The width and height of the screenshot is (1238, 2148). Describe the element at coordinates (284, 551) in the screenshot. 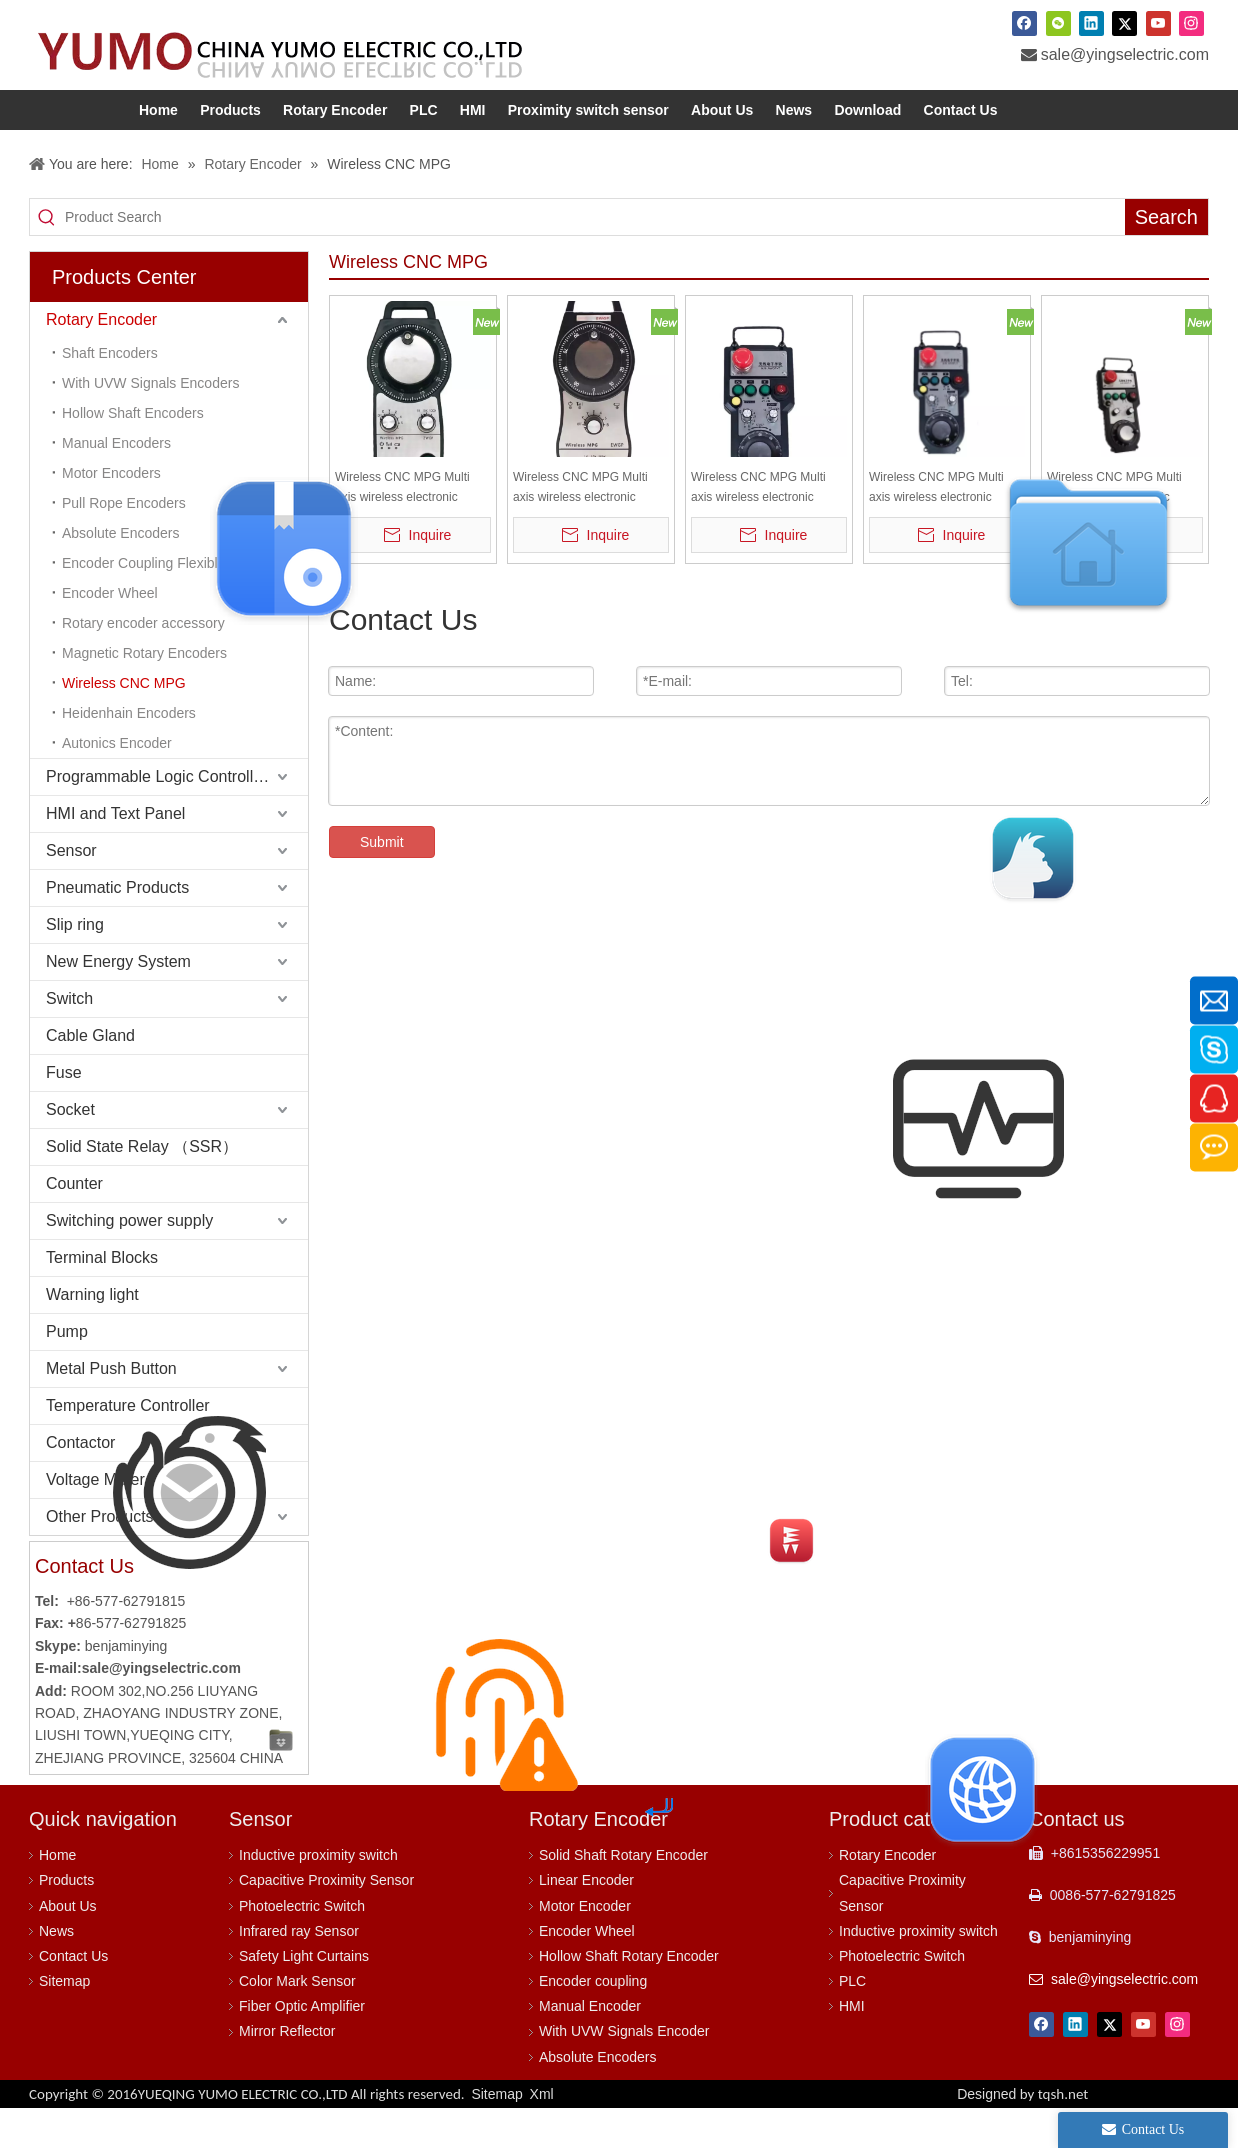

I see `access input source or keyboard layout settings` at that location.